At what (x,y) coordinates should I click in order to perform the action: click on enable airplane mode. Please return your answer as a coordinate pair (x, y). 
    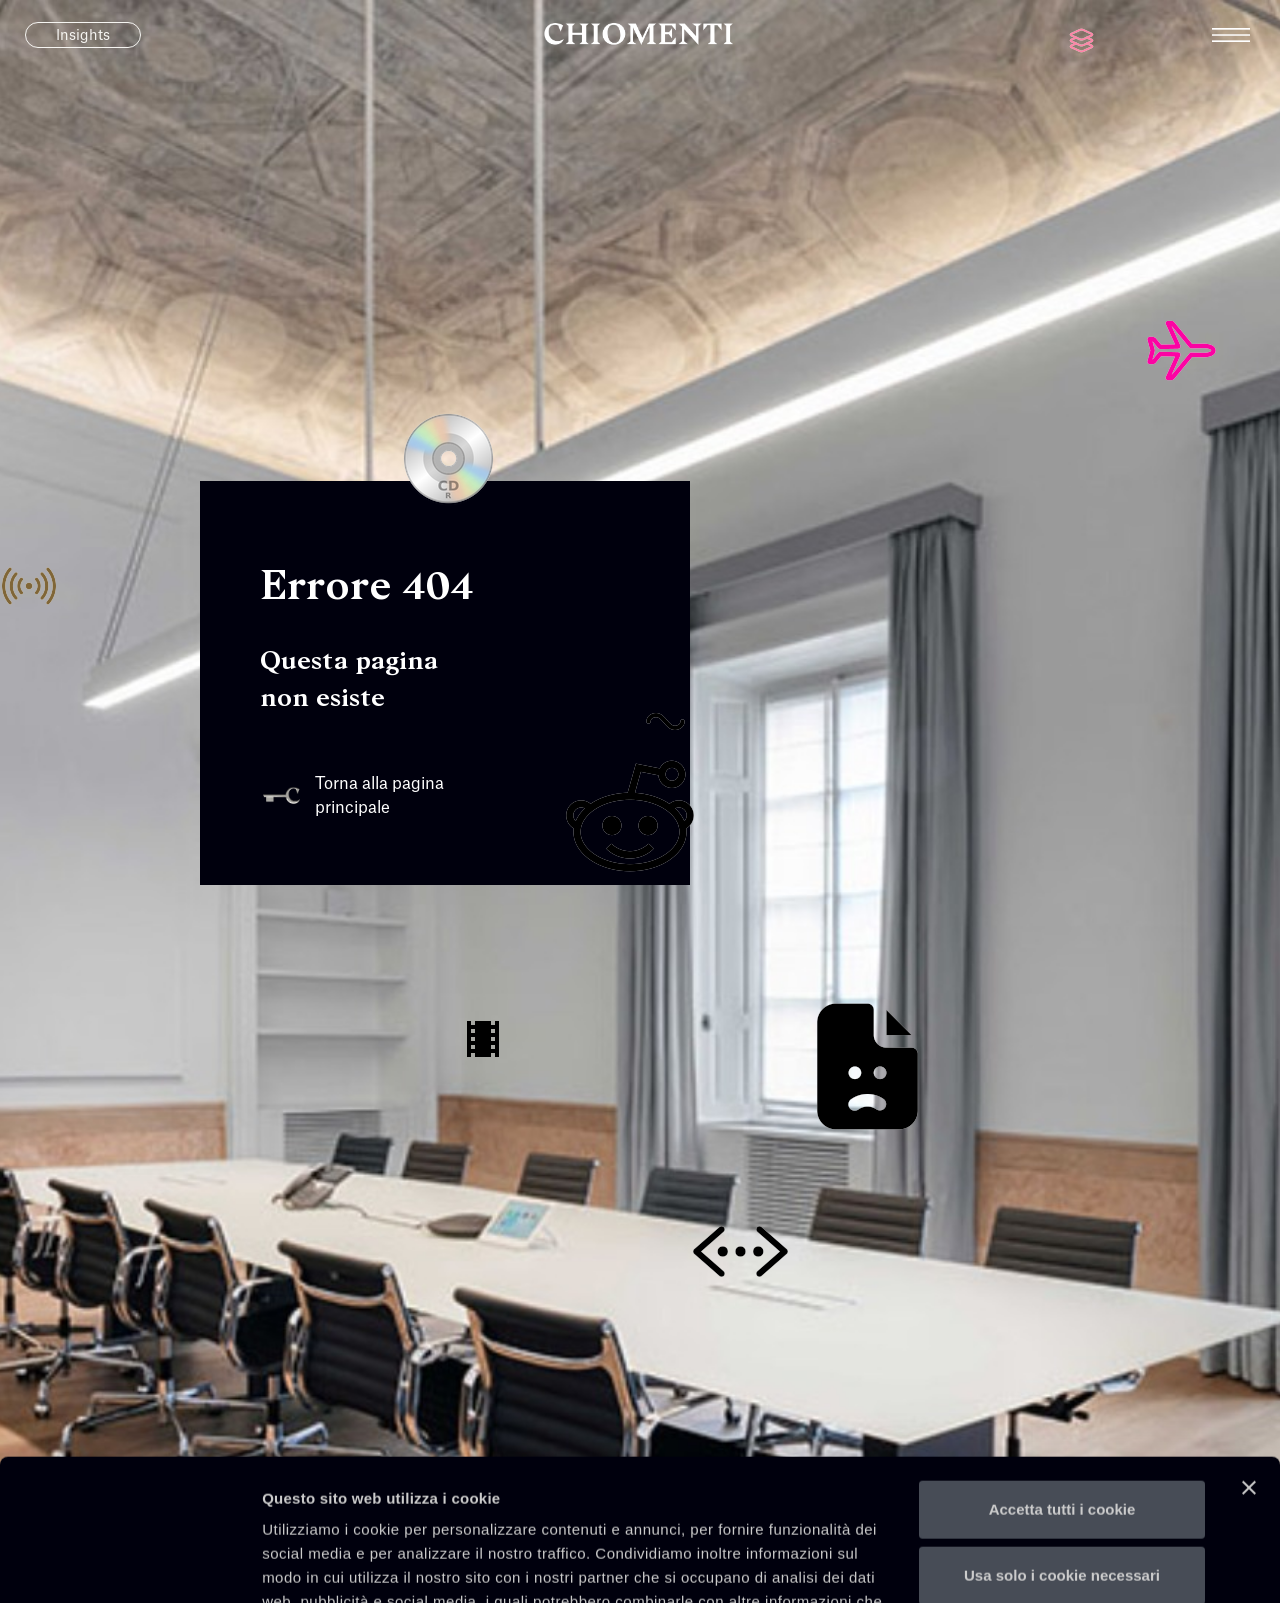
    Looking at the image, I should click on (1181, 350).